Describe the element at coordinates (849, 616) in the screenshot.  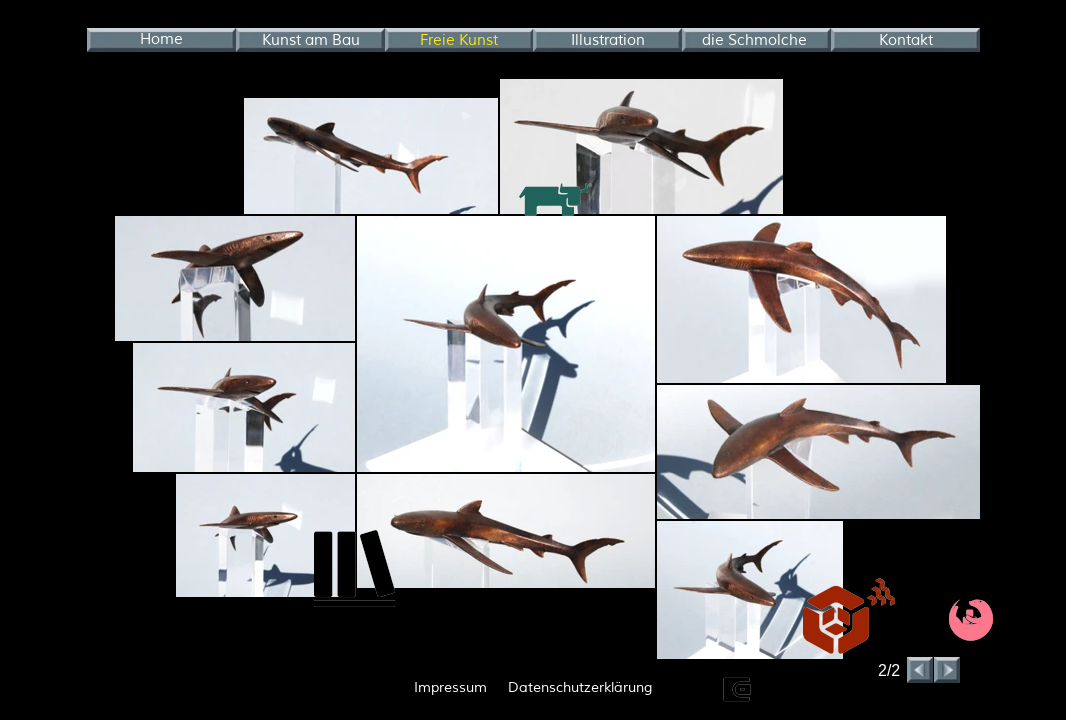
I see `kubespray project logo` at that location.